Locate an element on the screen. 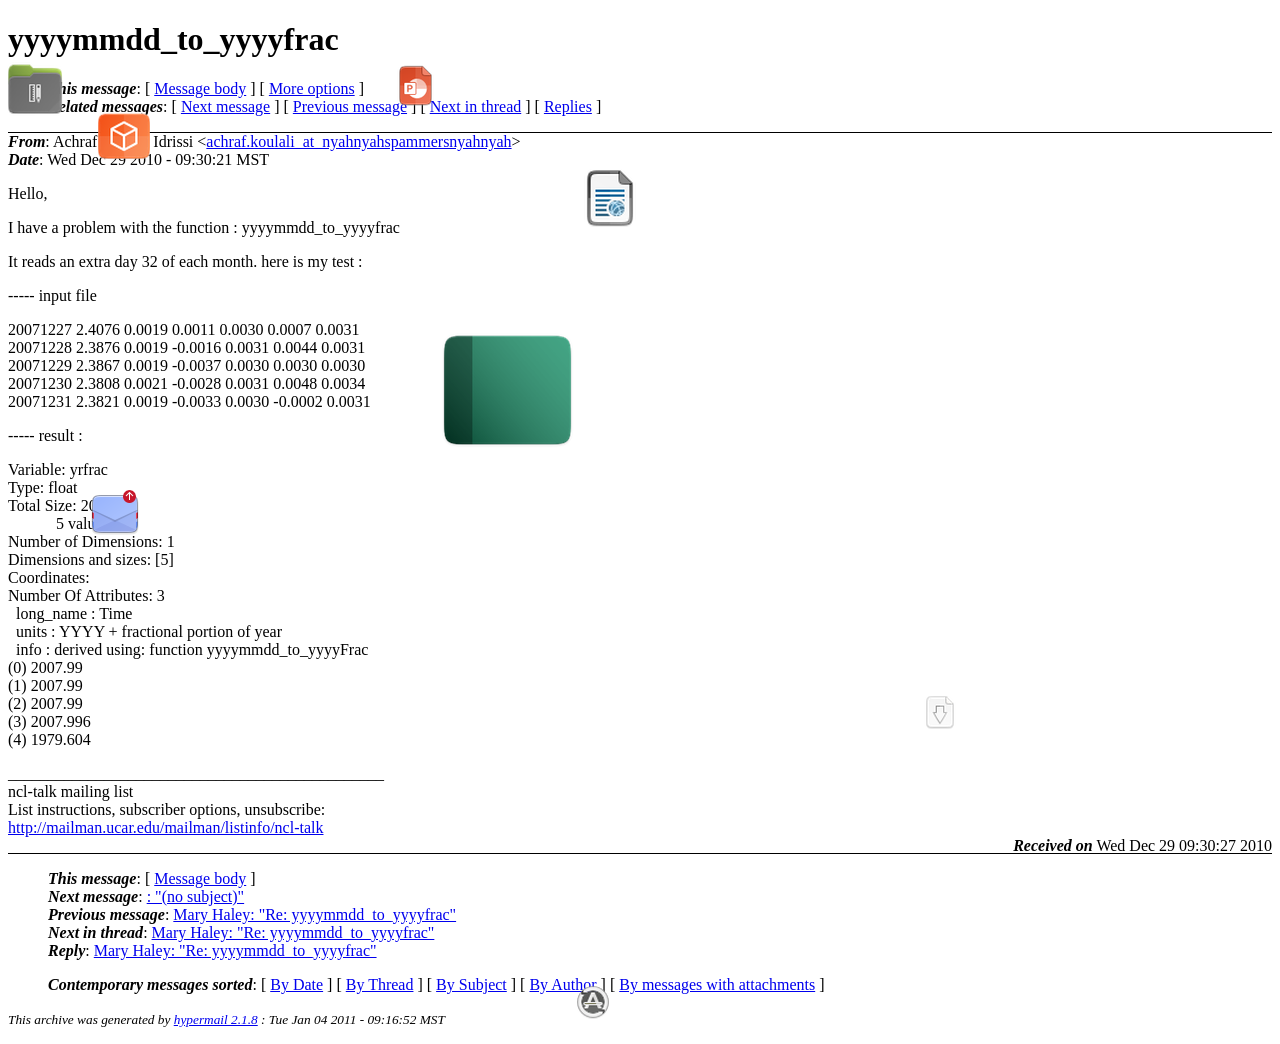 This screenshot has width=1280, height=1044. check for available software updates is located at coordinates (593, 1002).